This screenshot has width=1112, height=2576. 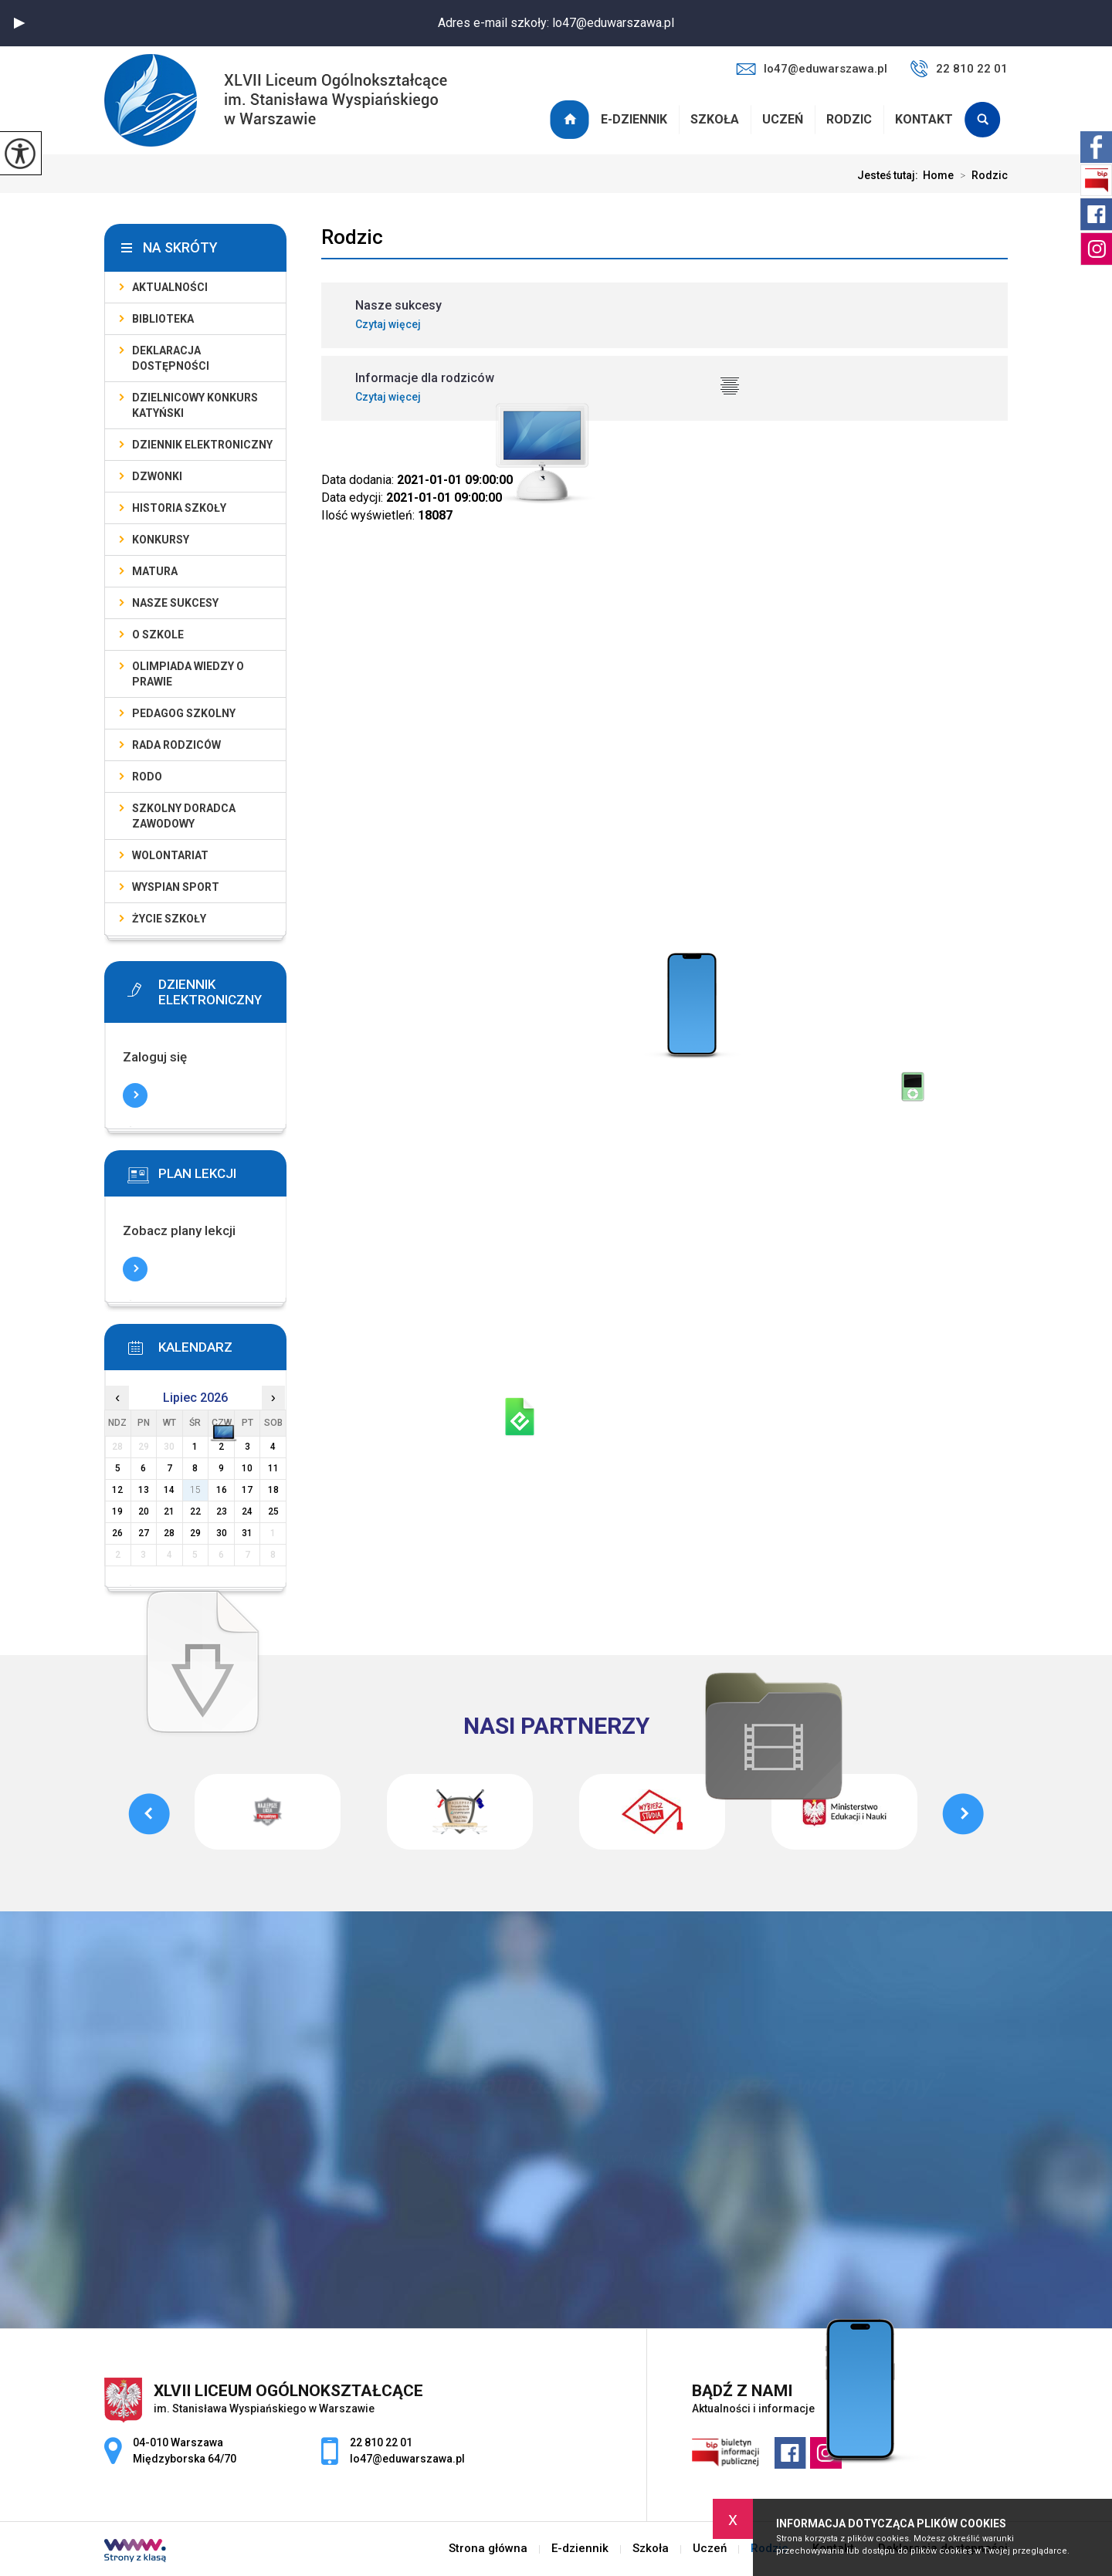 What do you see at coordinates (542, 448) in the screenshot?
I see `indicates an iMac G4 device in system settings` at bounding box center [542, 448].